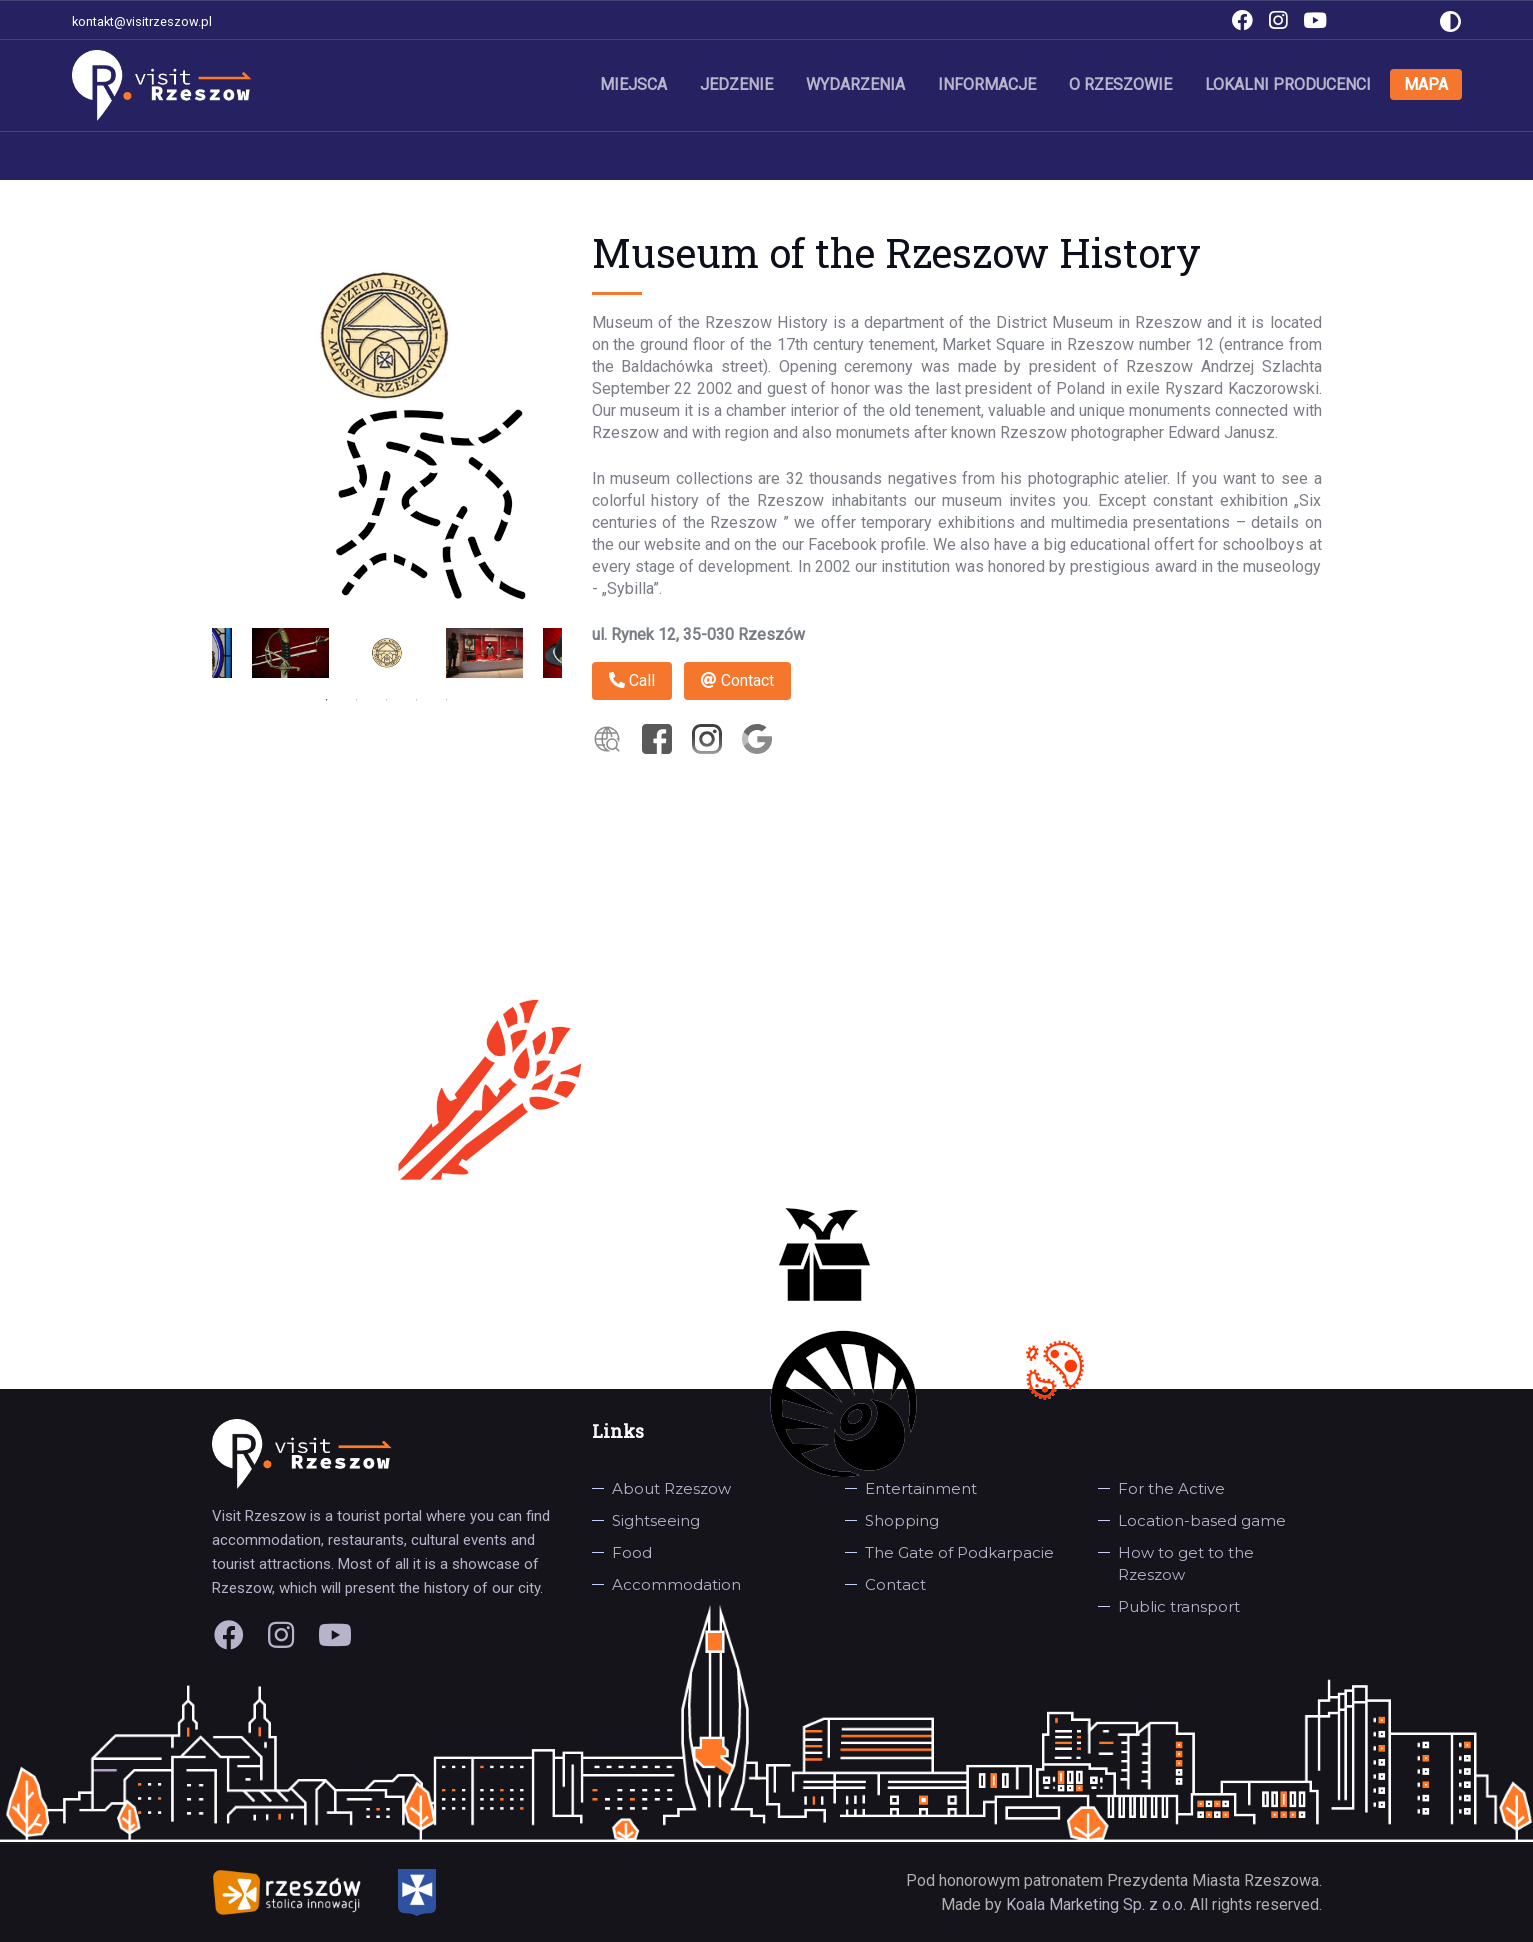 The width and height of the screenshot is (1533, 1942). I want to click on unpack or open a delivery, so click(824, 1254).